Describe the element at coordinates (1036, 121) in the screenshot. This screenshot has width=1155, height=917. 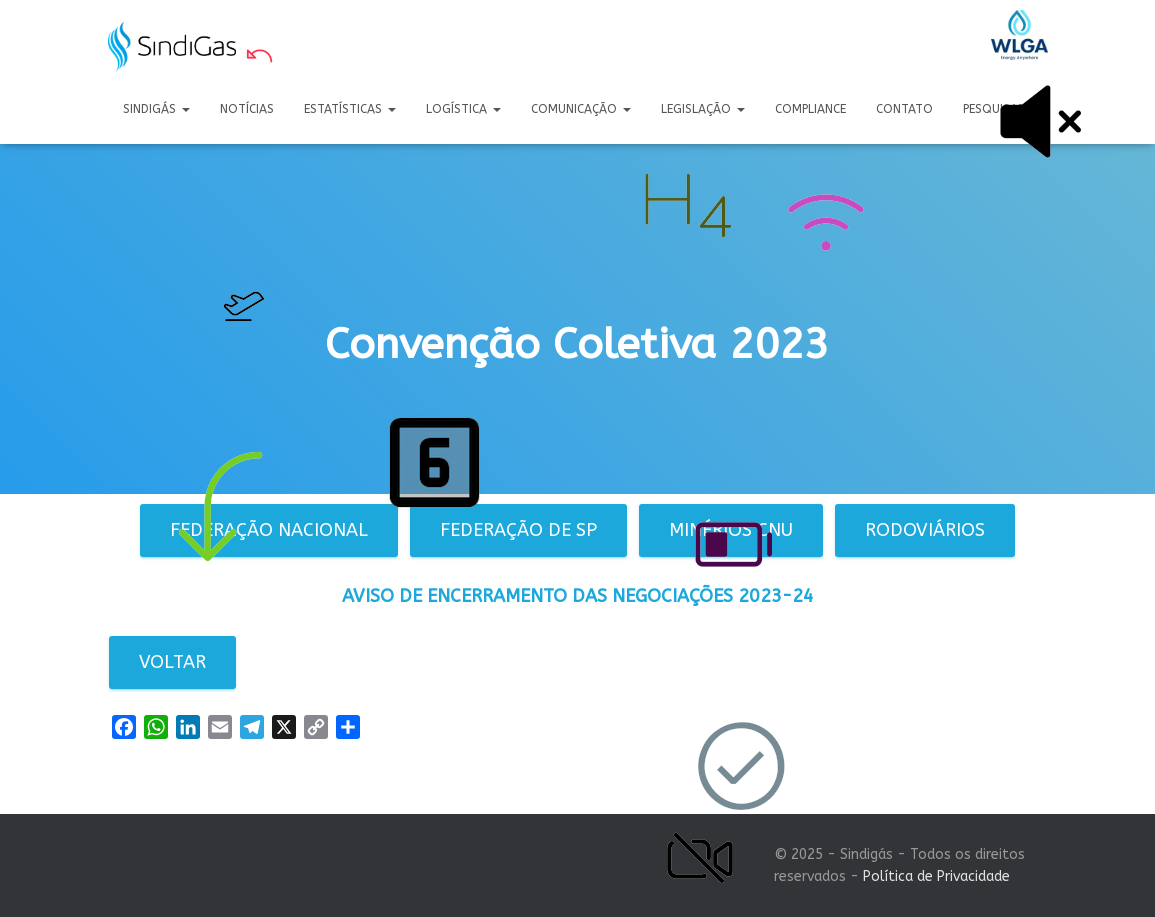
I see `mute audio` at that location.